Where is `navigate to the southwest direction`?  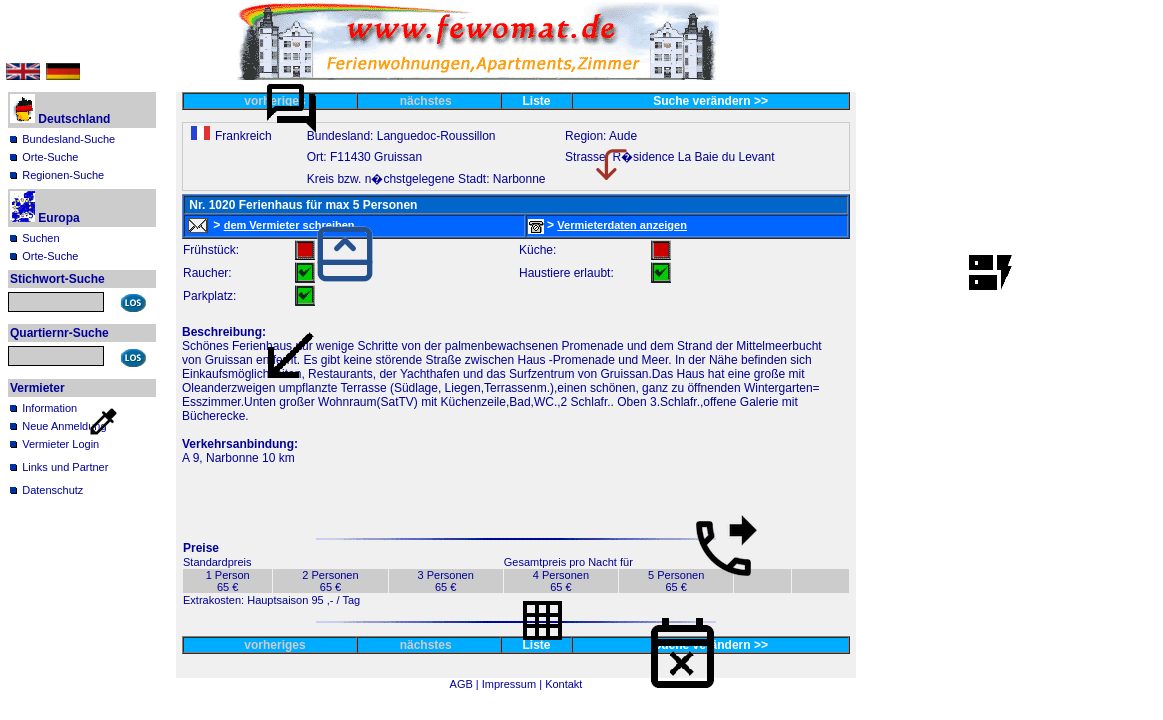
navigate to the southwest direction is located at coordinates (289, 356).